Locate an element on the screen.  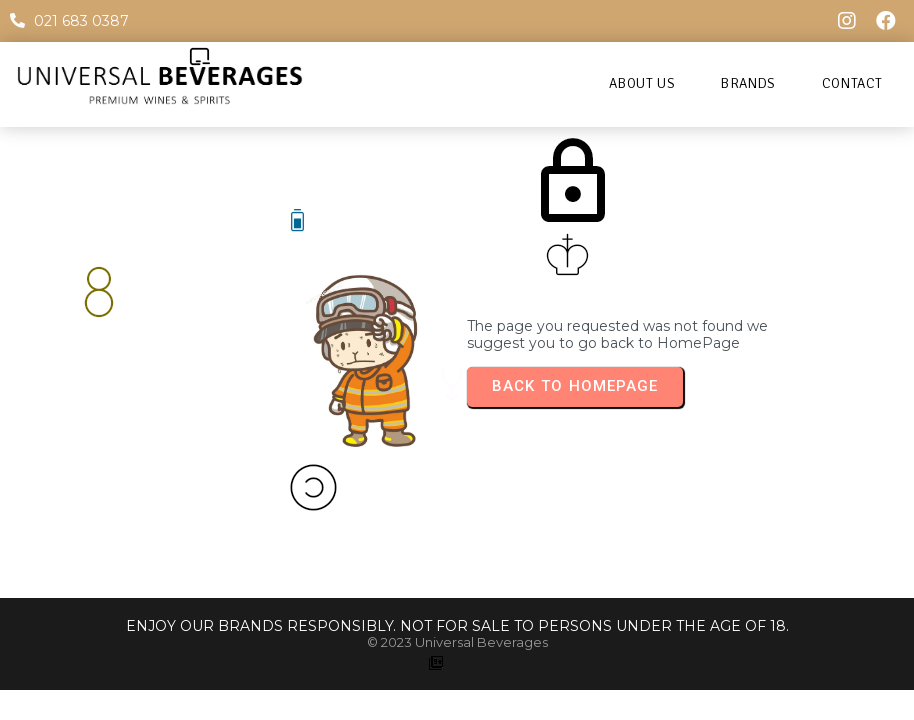
remove a paired tablet device is located at coordinates (199, 56).